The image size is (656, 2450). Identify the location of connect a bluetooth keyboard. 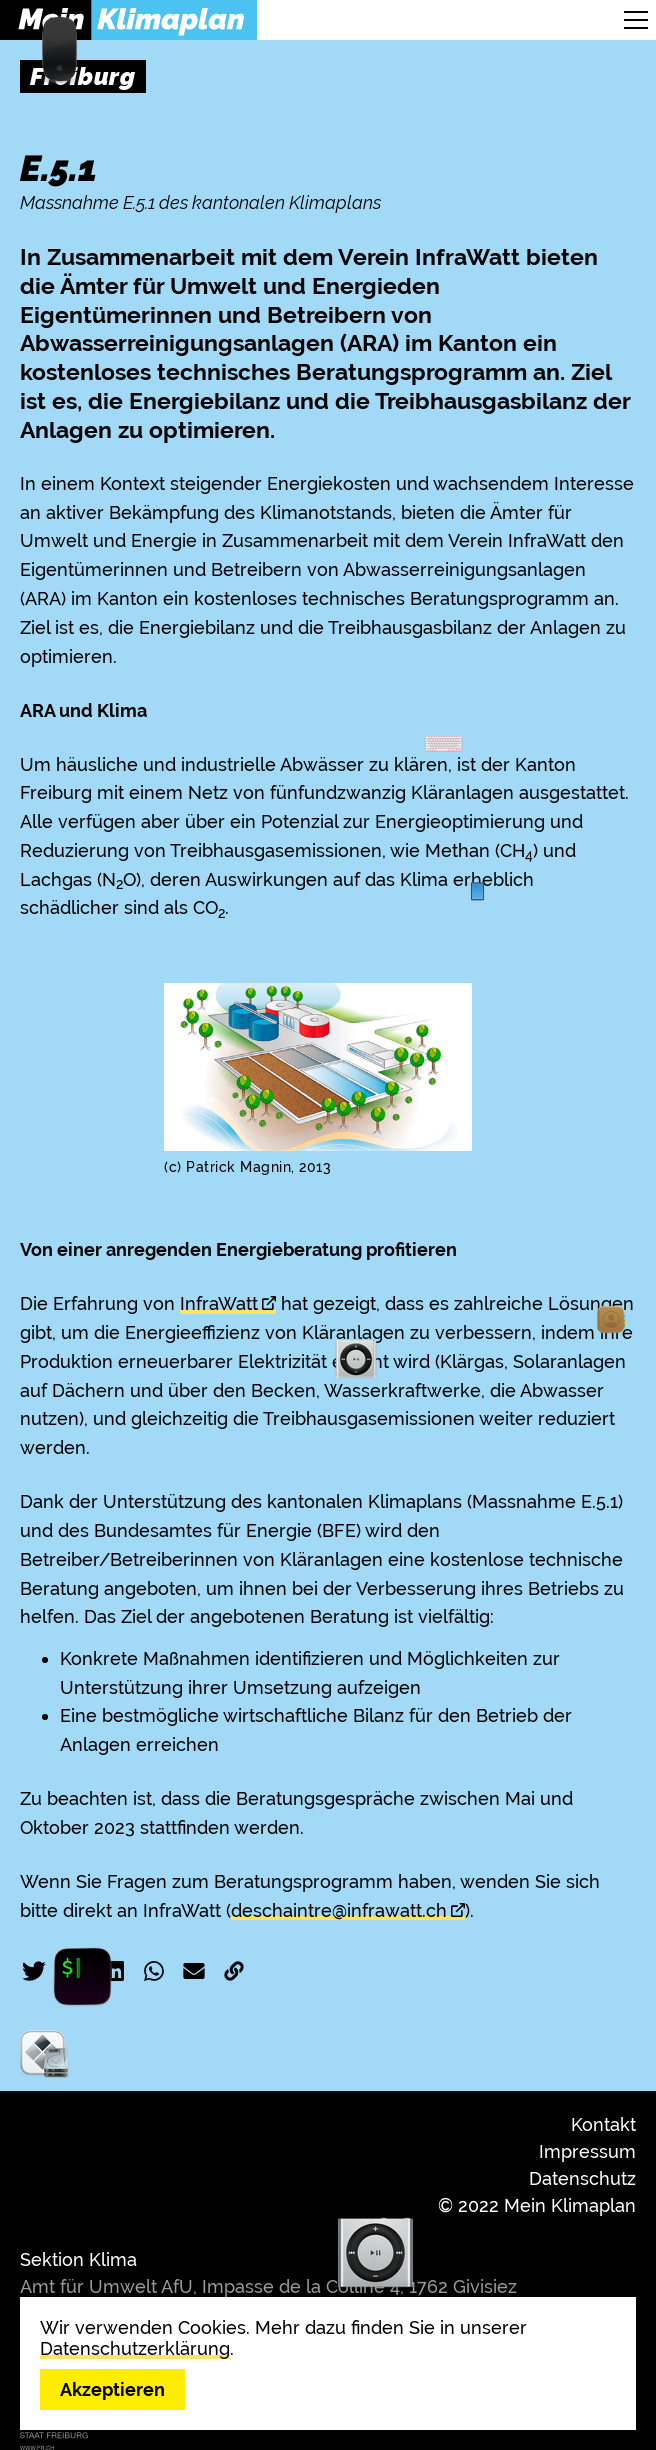
(443, 743).